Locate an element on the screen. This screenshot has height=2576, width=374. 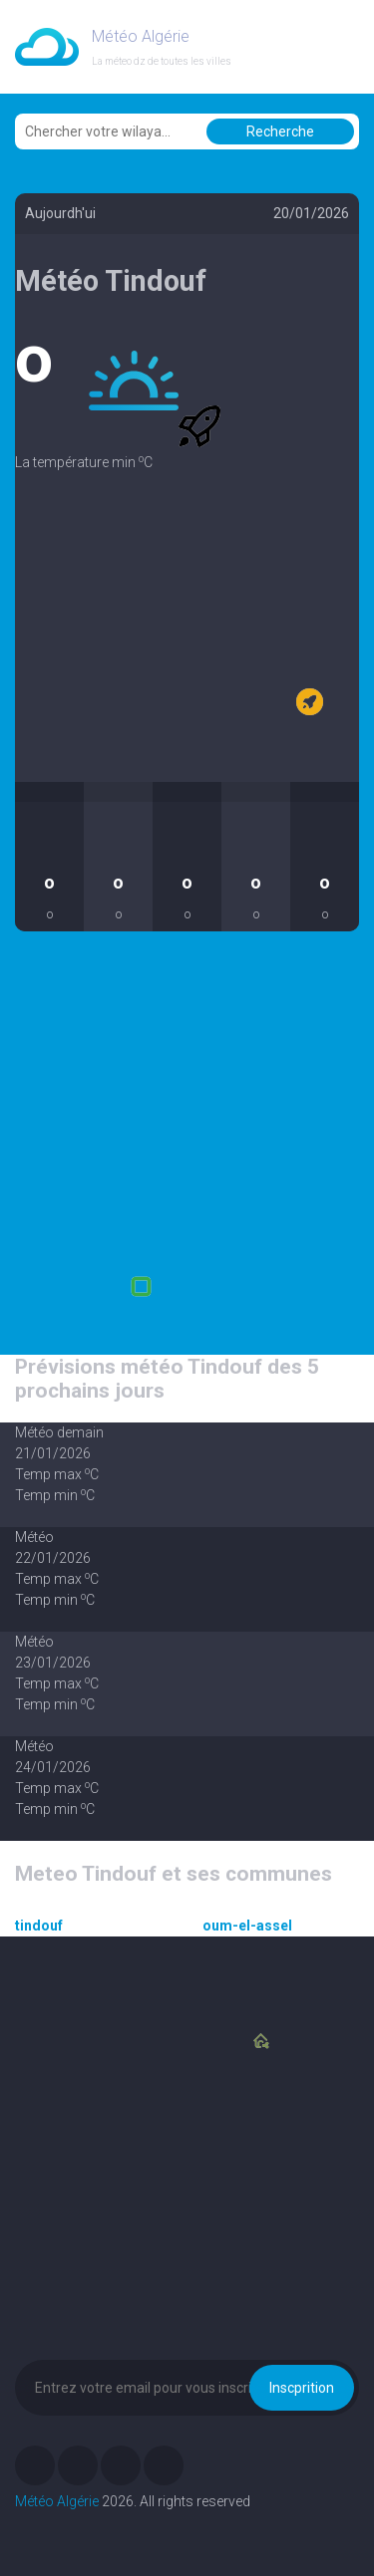
stop media playback is located at coordinates (141, 1286).